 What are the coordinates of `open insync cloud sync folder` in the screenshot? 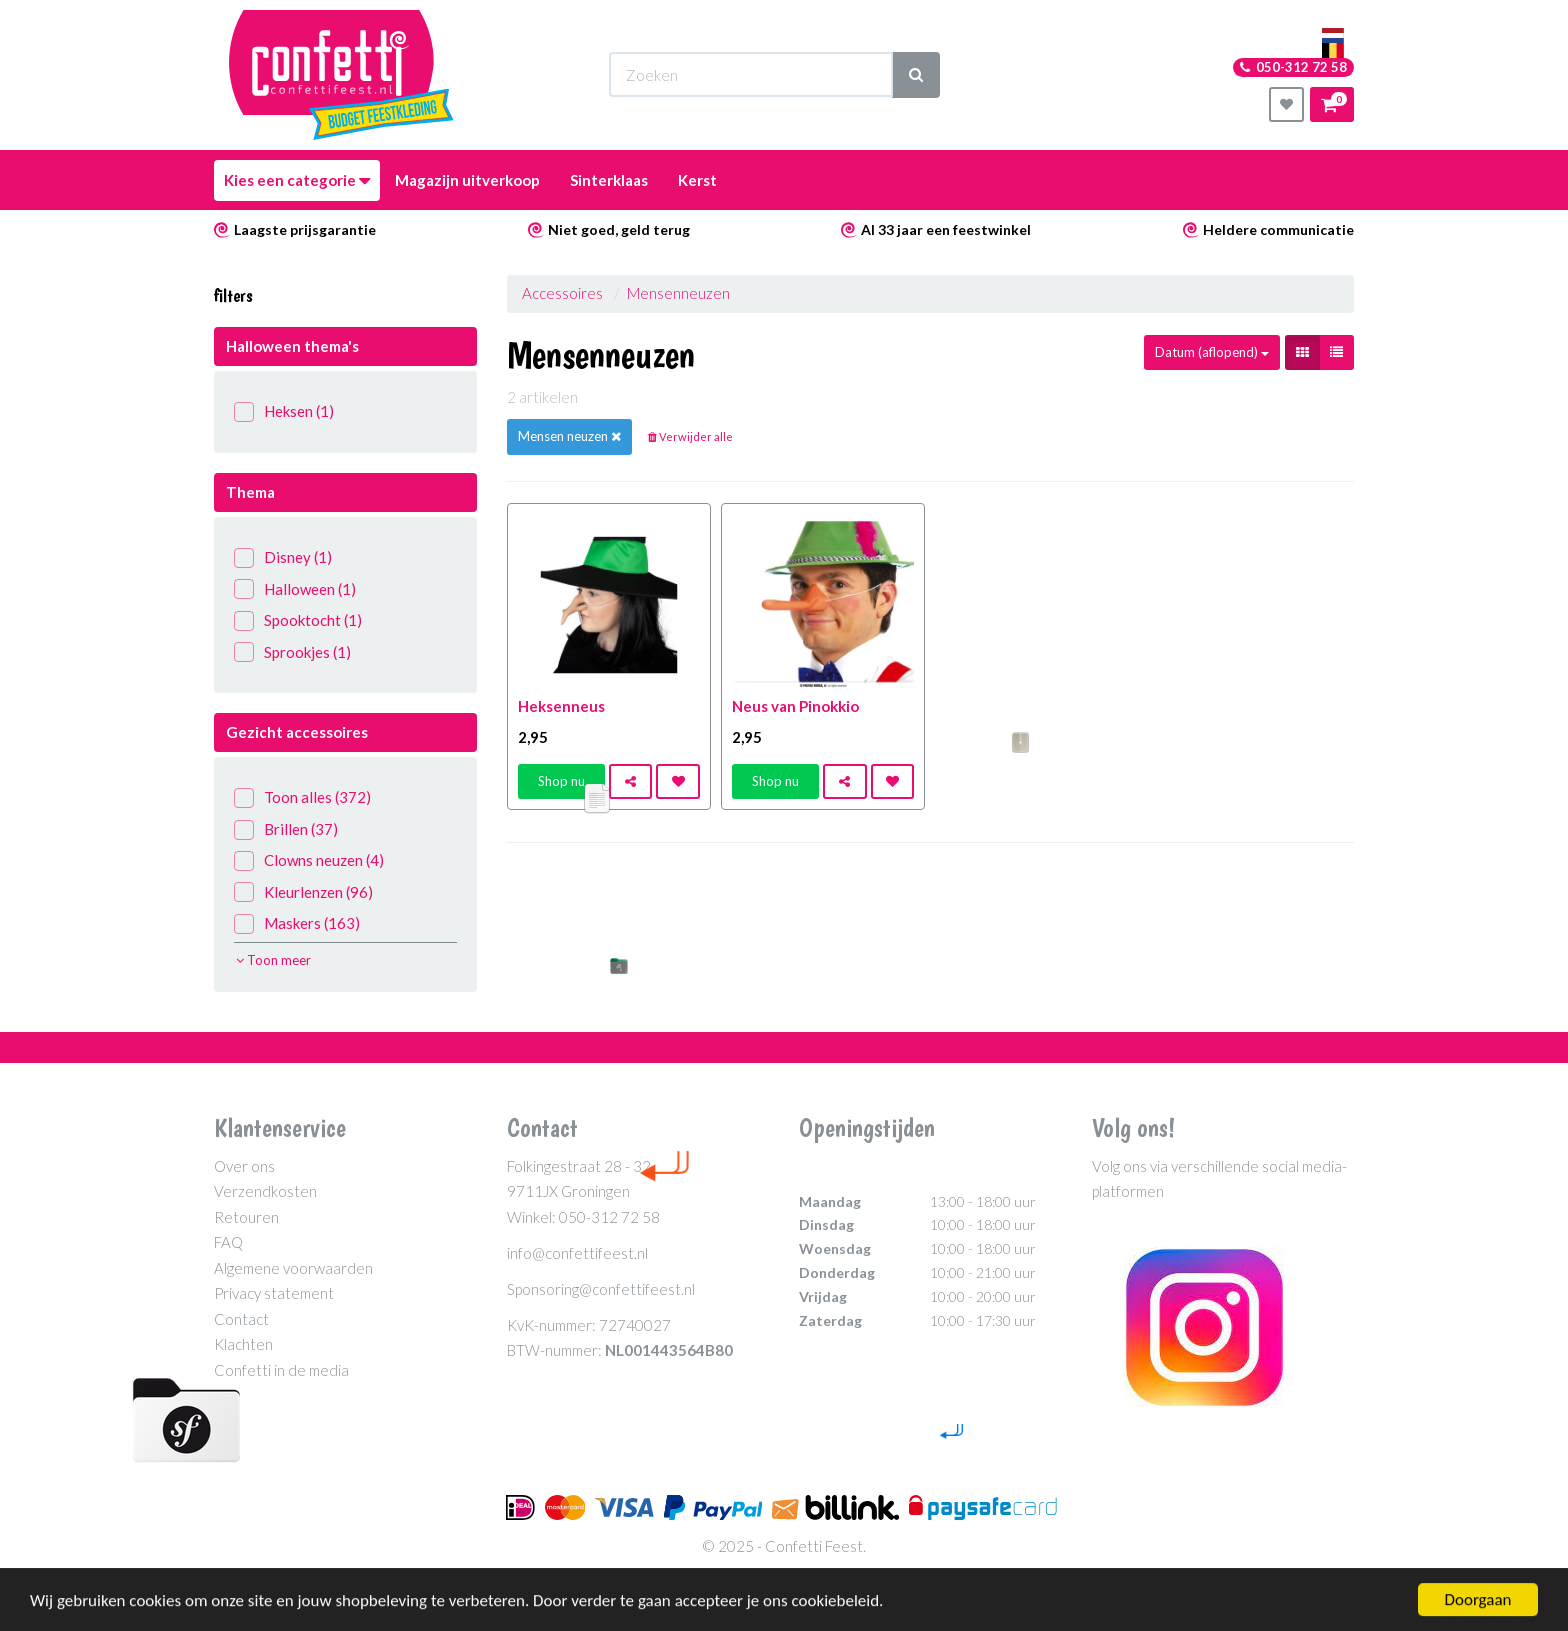 It's located at (619, 966).